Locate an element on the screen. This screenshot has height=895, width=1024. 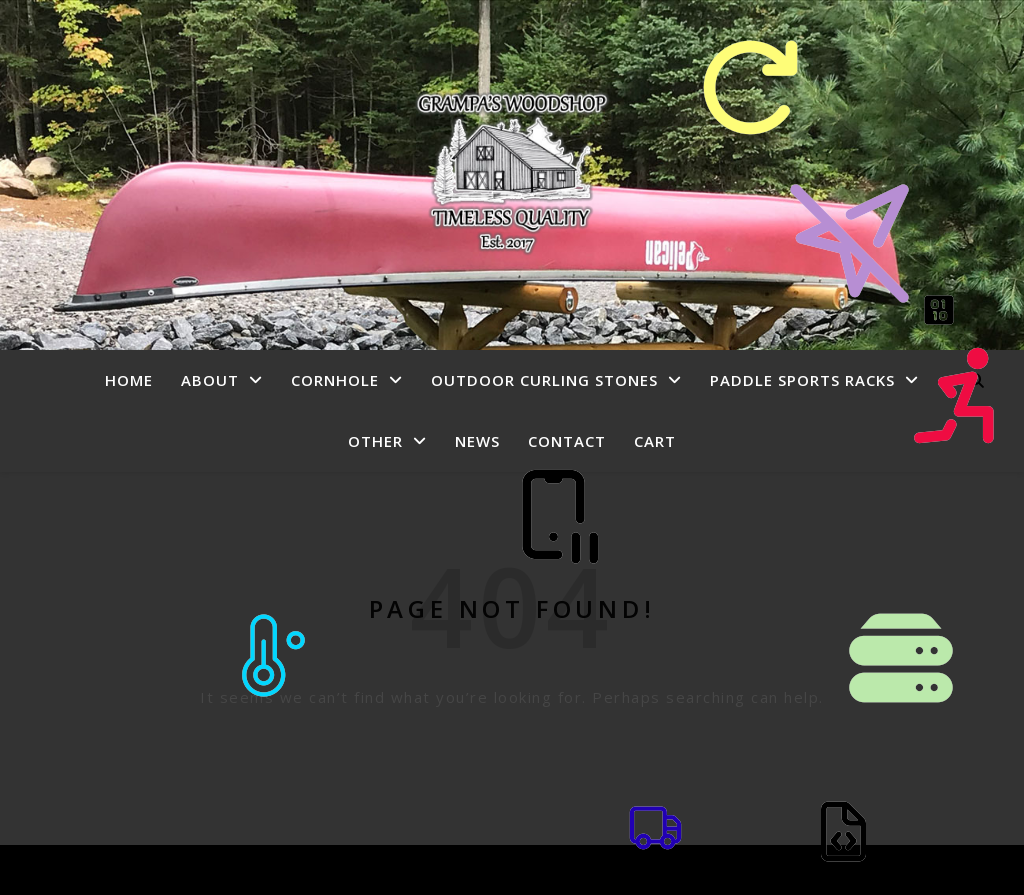
access stretching exercises or warm-up routines is located at coordinates (956, 395).